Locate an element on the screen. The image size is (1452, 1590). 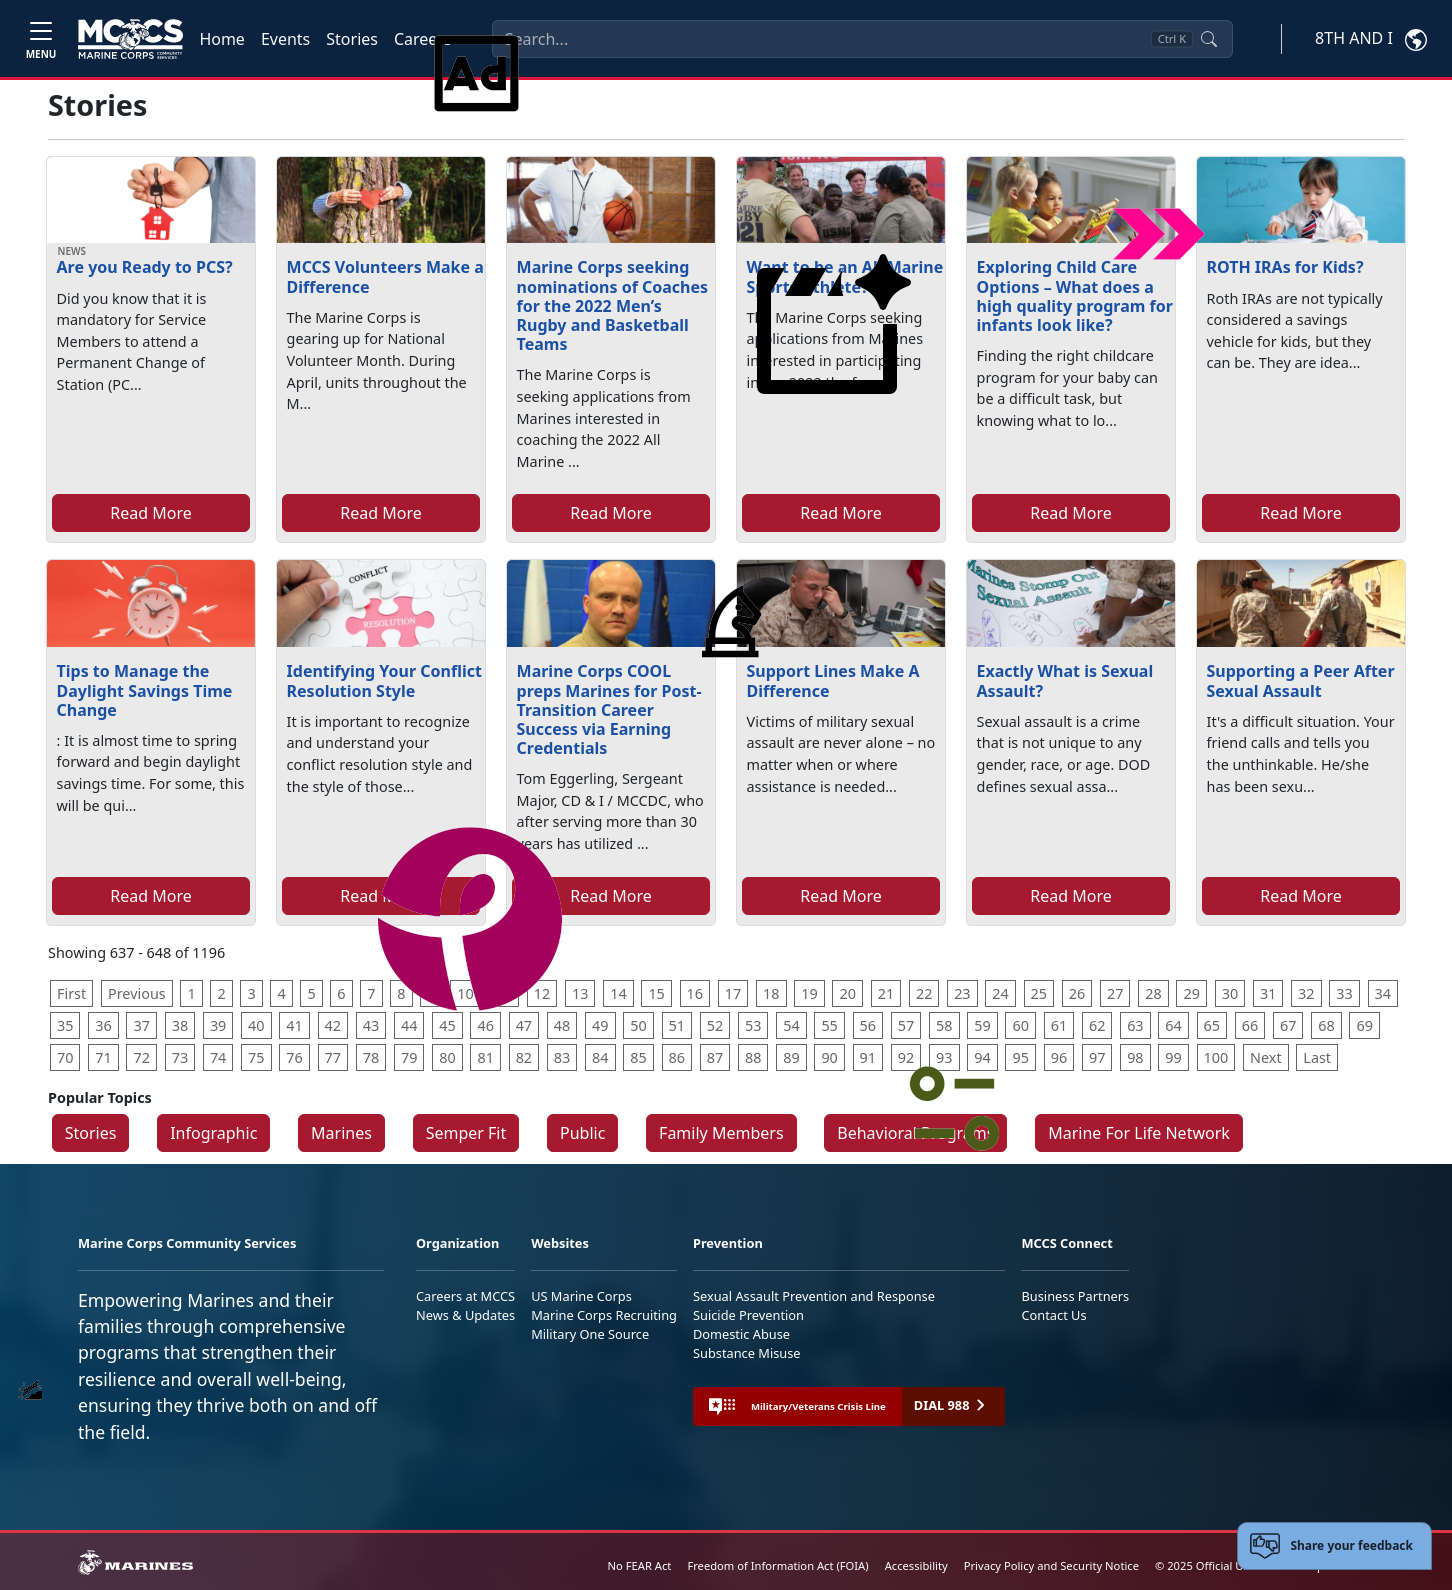
indicates sponsored or promotional content is located at coordinates (476, 73).